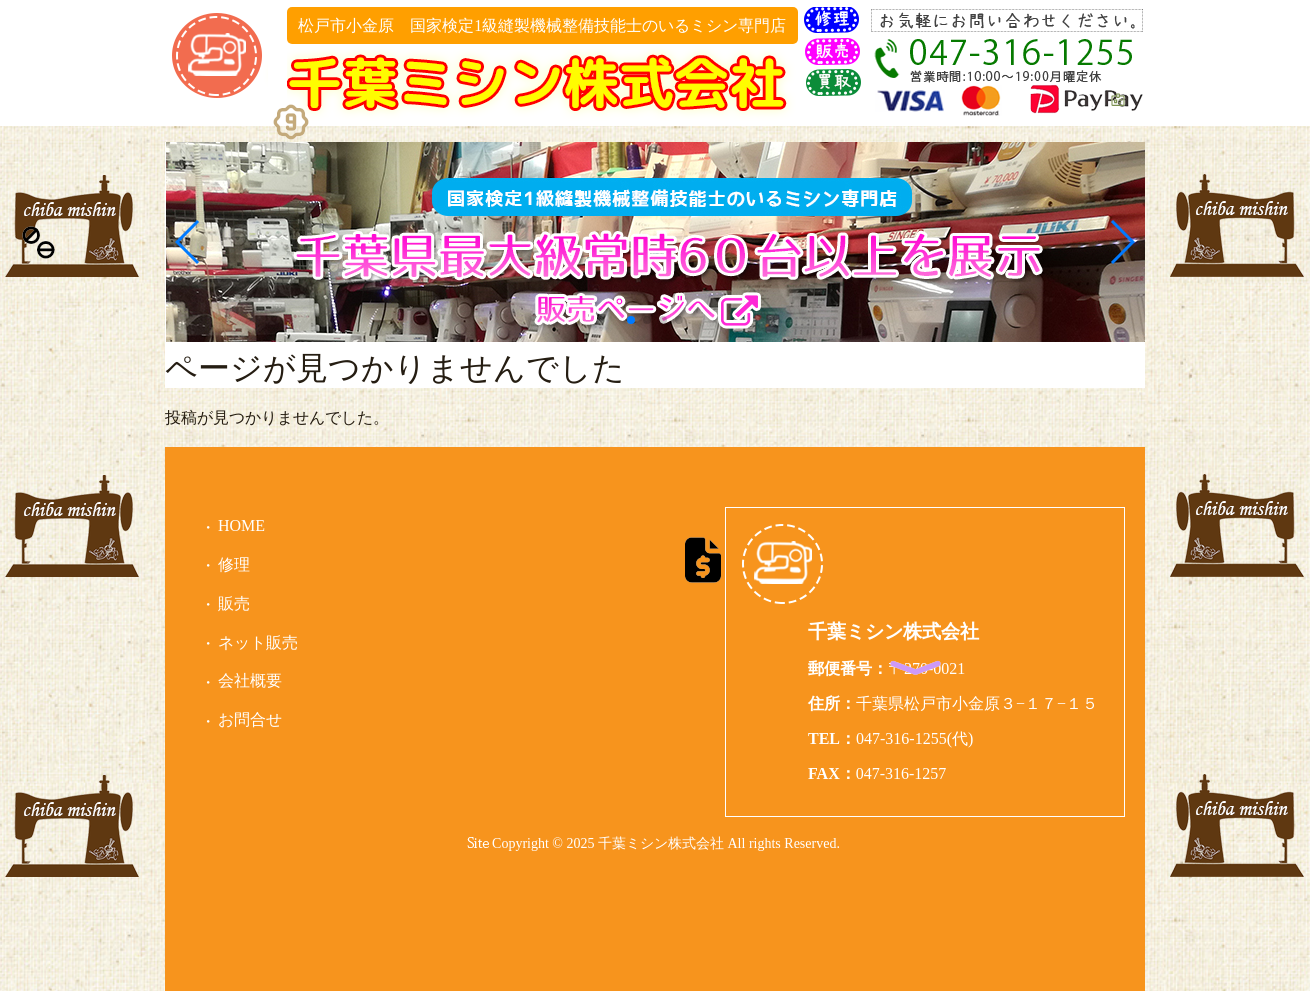 This screenshot has height=991, width=1310. What do you see at coordinates (703, 560) in the screenshot?
I see `view financial document or invoice` at bounding box center [703, 560].